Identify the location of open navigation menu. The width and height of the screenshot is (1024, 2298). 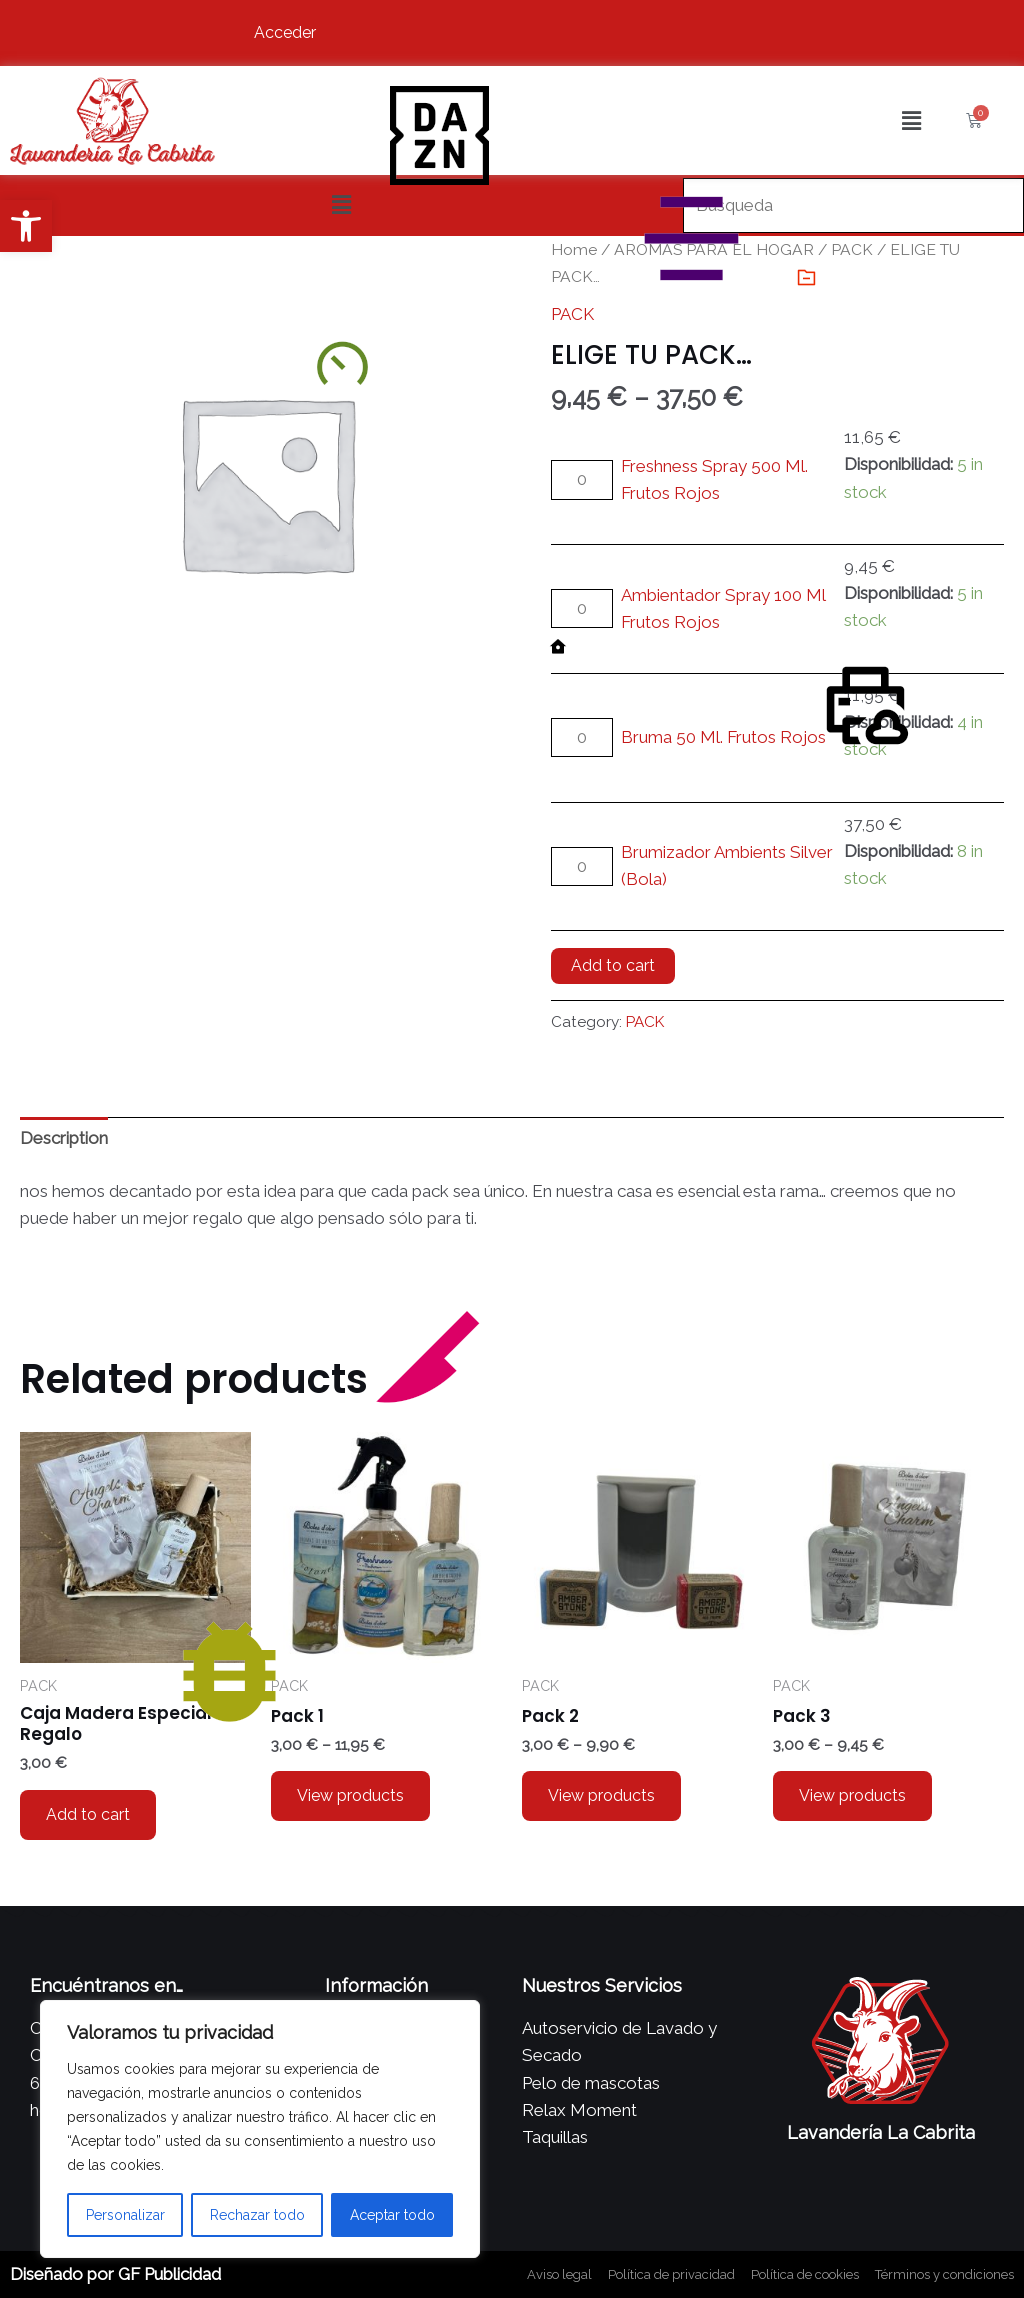
(691, 238).